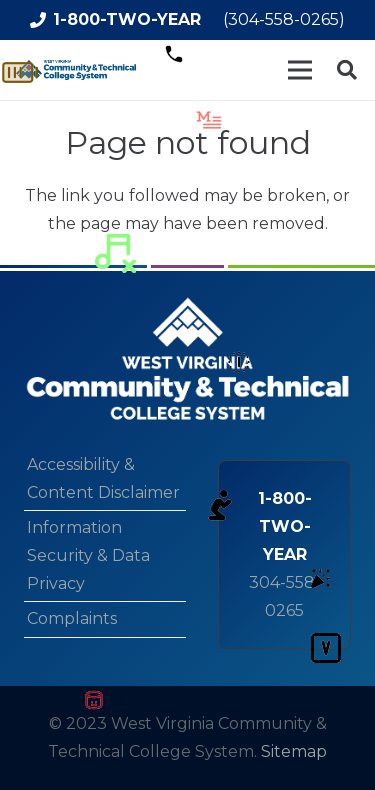 This screenshot has height=790, width=375. What do you see at coordinates (94, 700) in the screenshot?
I see `indicates a healthy or happy database status` at bounding box center [94, 700].